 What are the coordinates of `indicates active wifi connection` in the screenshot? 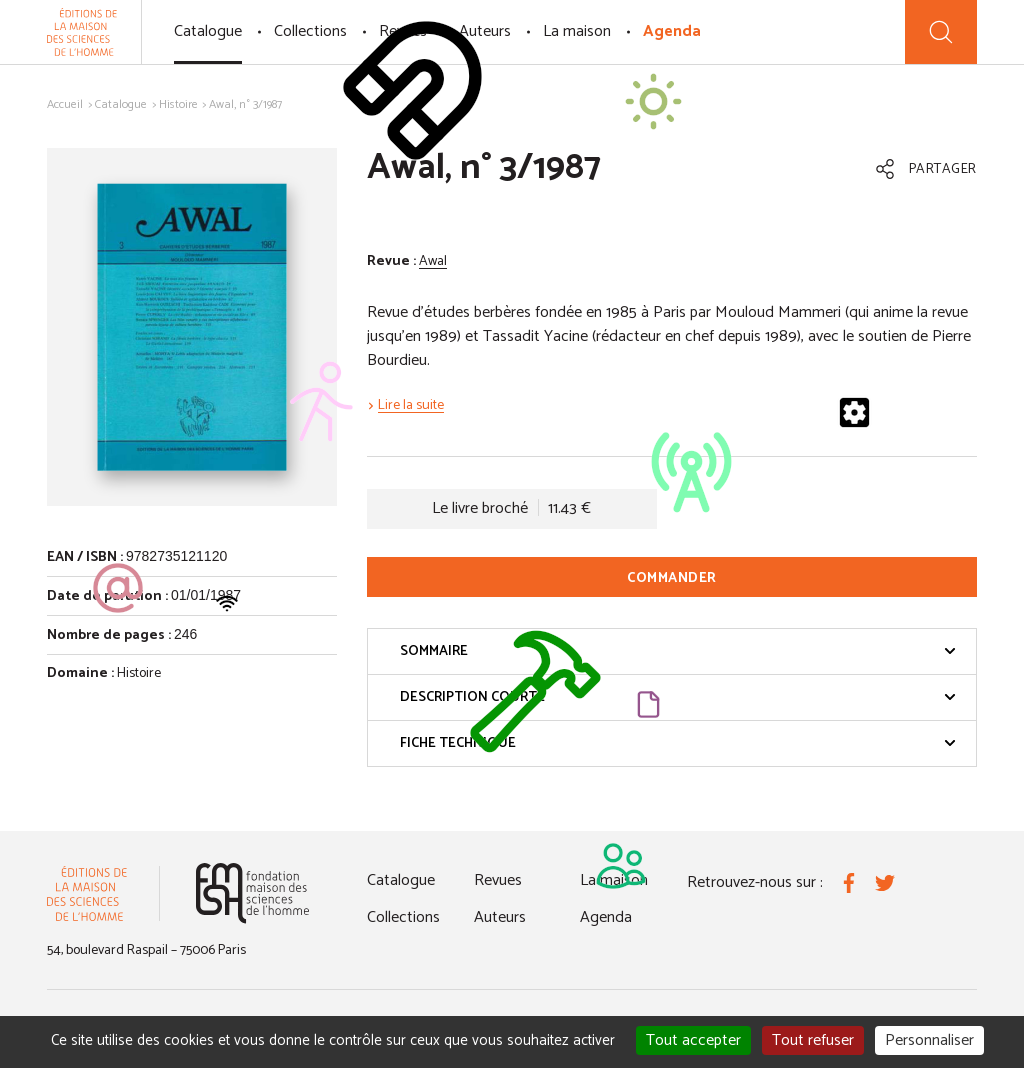 It's located at (227, 604).